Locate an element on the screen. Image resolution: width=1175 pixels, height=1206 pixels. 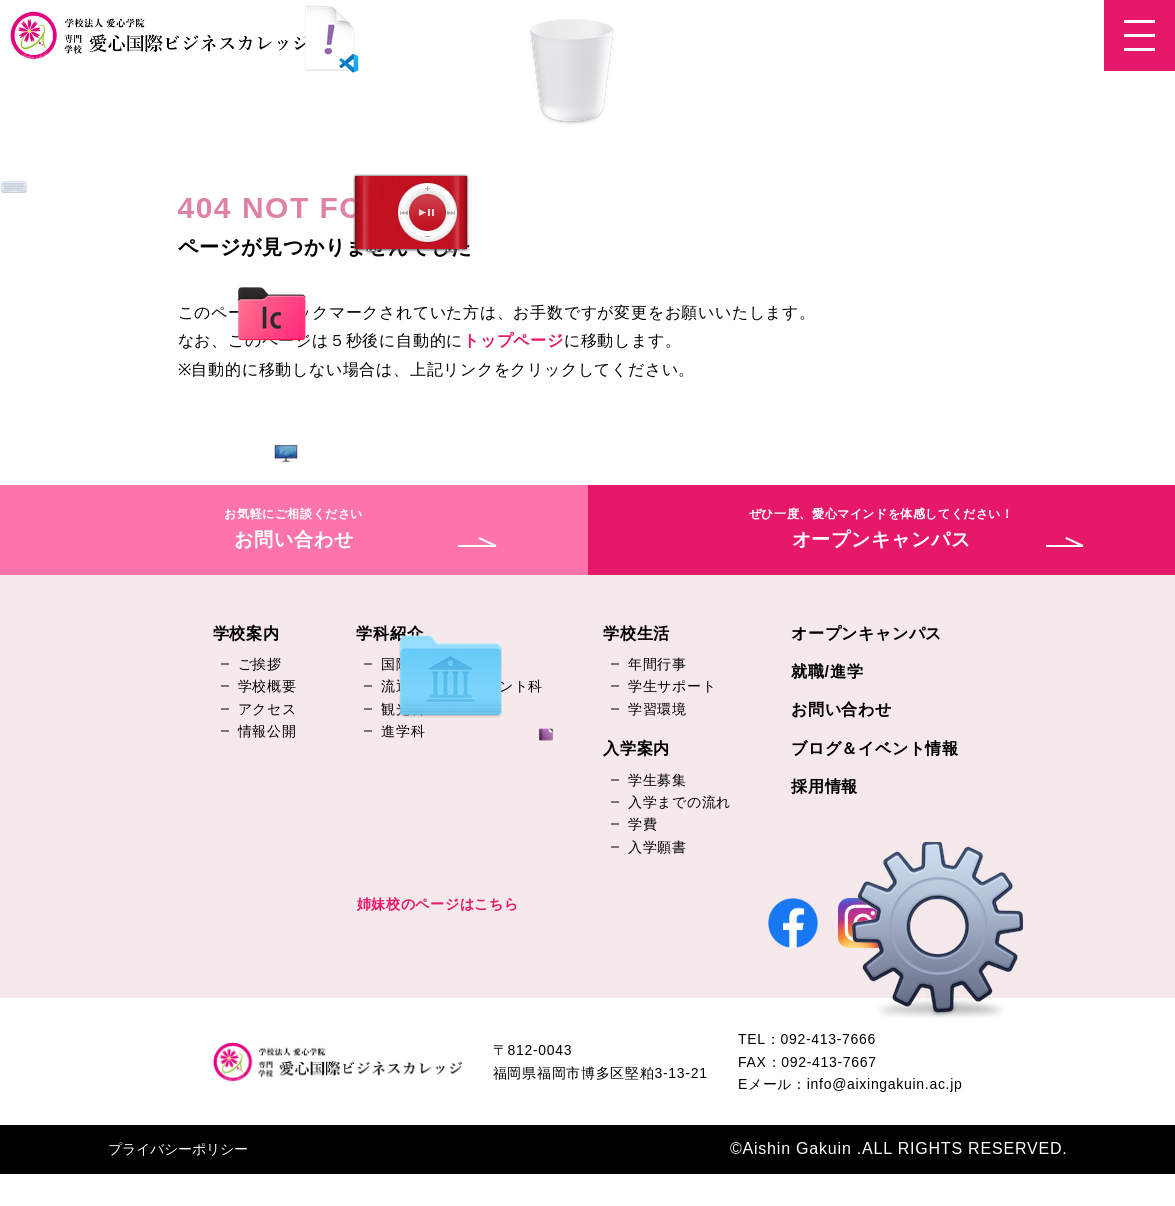
indicates keyboard connected via bluetooth is located at coordinates (14, 187).